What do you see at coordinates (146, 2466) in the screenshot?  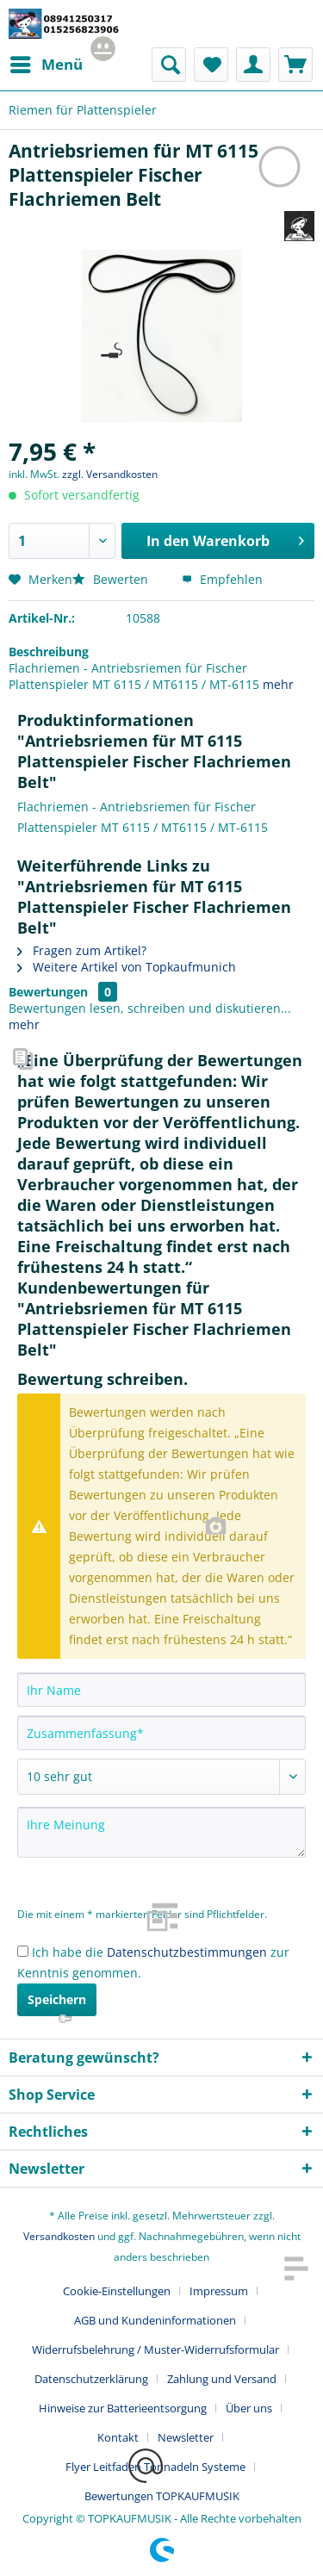 I see `manage linked online accounts` at bounding box center [146, 2466].